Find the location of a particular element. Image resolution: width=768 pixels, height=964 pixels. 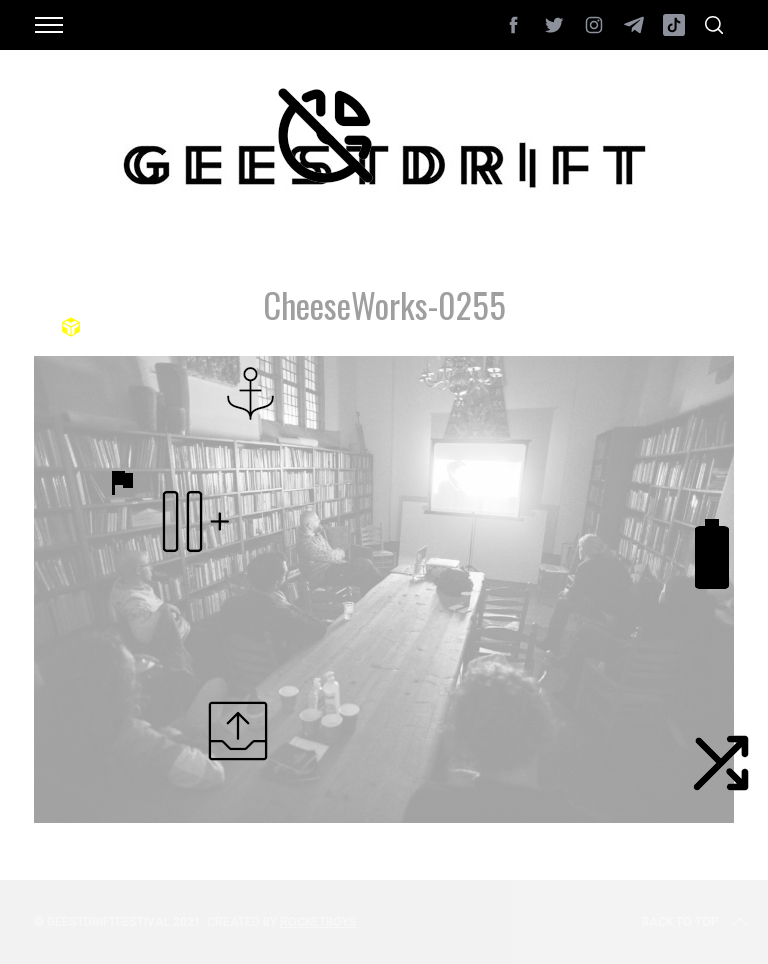

anchor link to a specific section on the page is located at coordinates (250, 392).